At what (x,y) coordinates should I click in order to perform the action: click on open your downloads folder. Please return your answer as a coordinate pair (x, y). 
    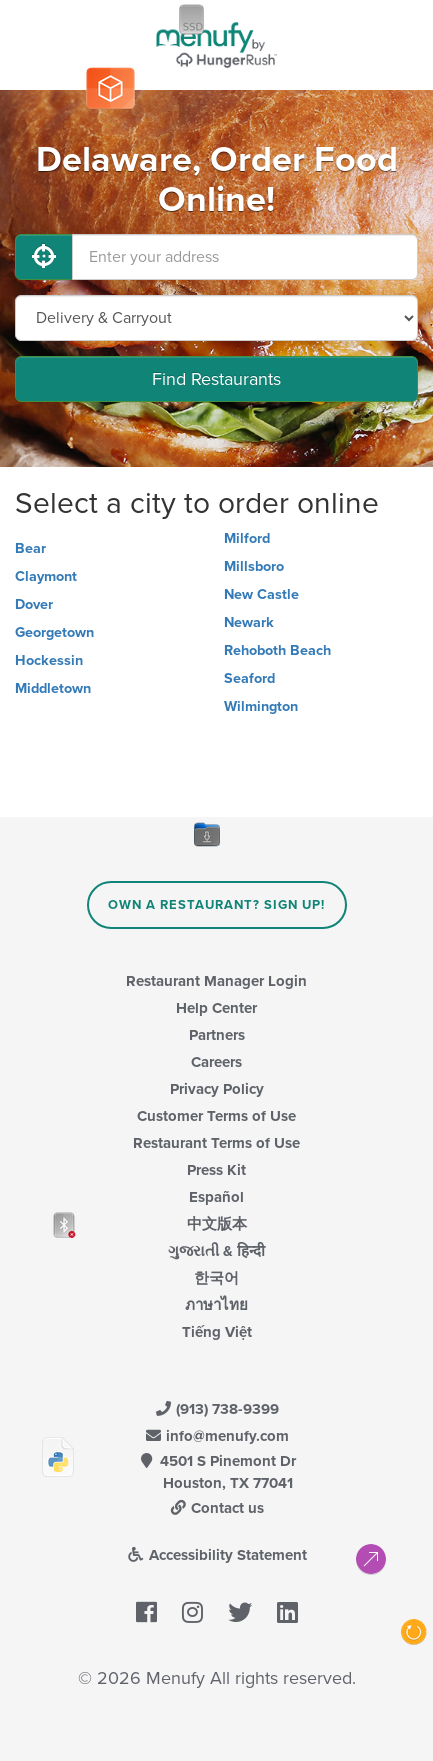
    Looking at the image, I should click on (207, 834).